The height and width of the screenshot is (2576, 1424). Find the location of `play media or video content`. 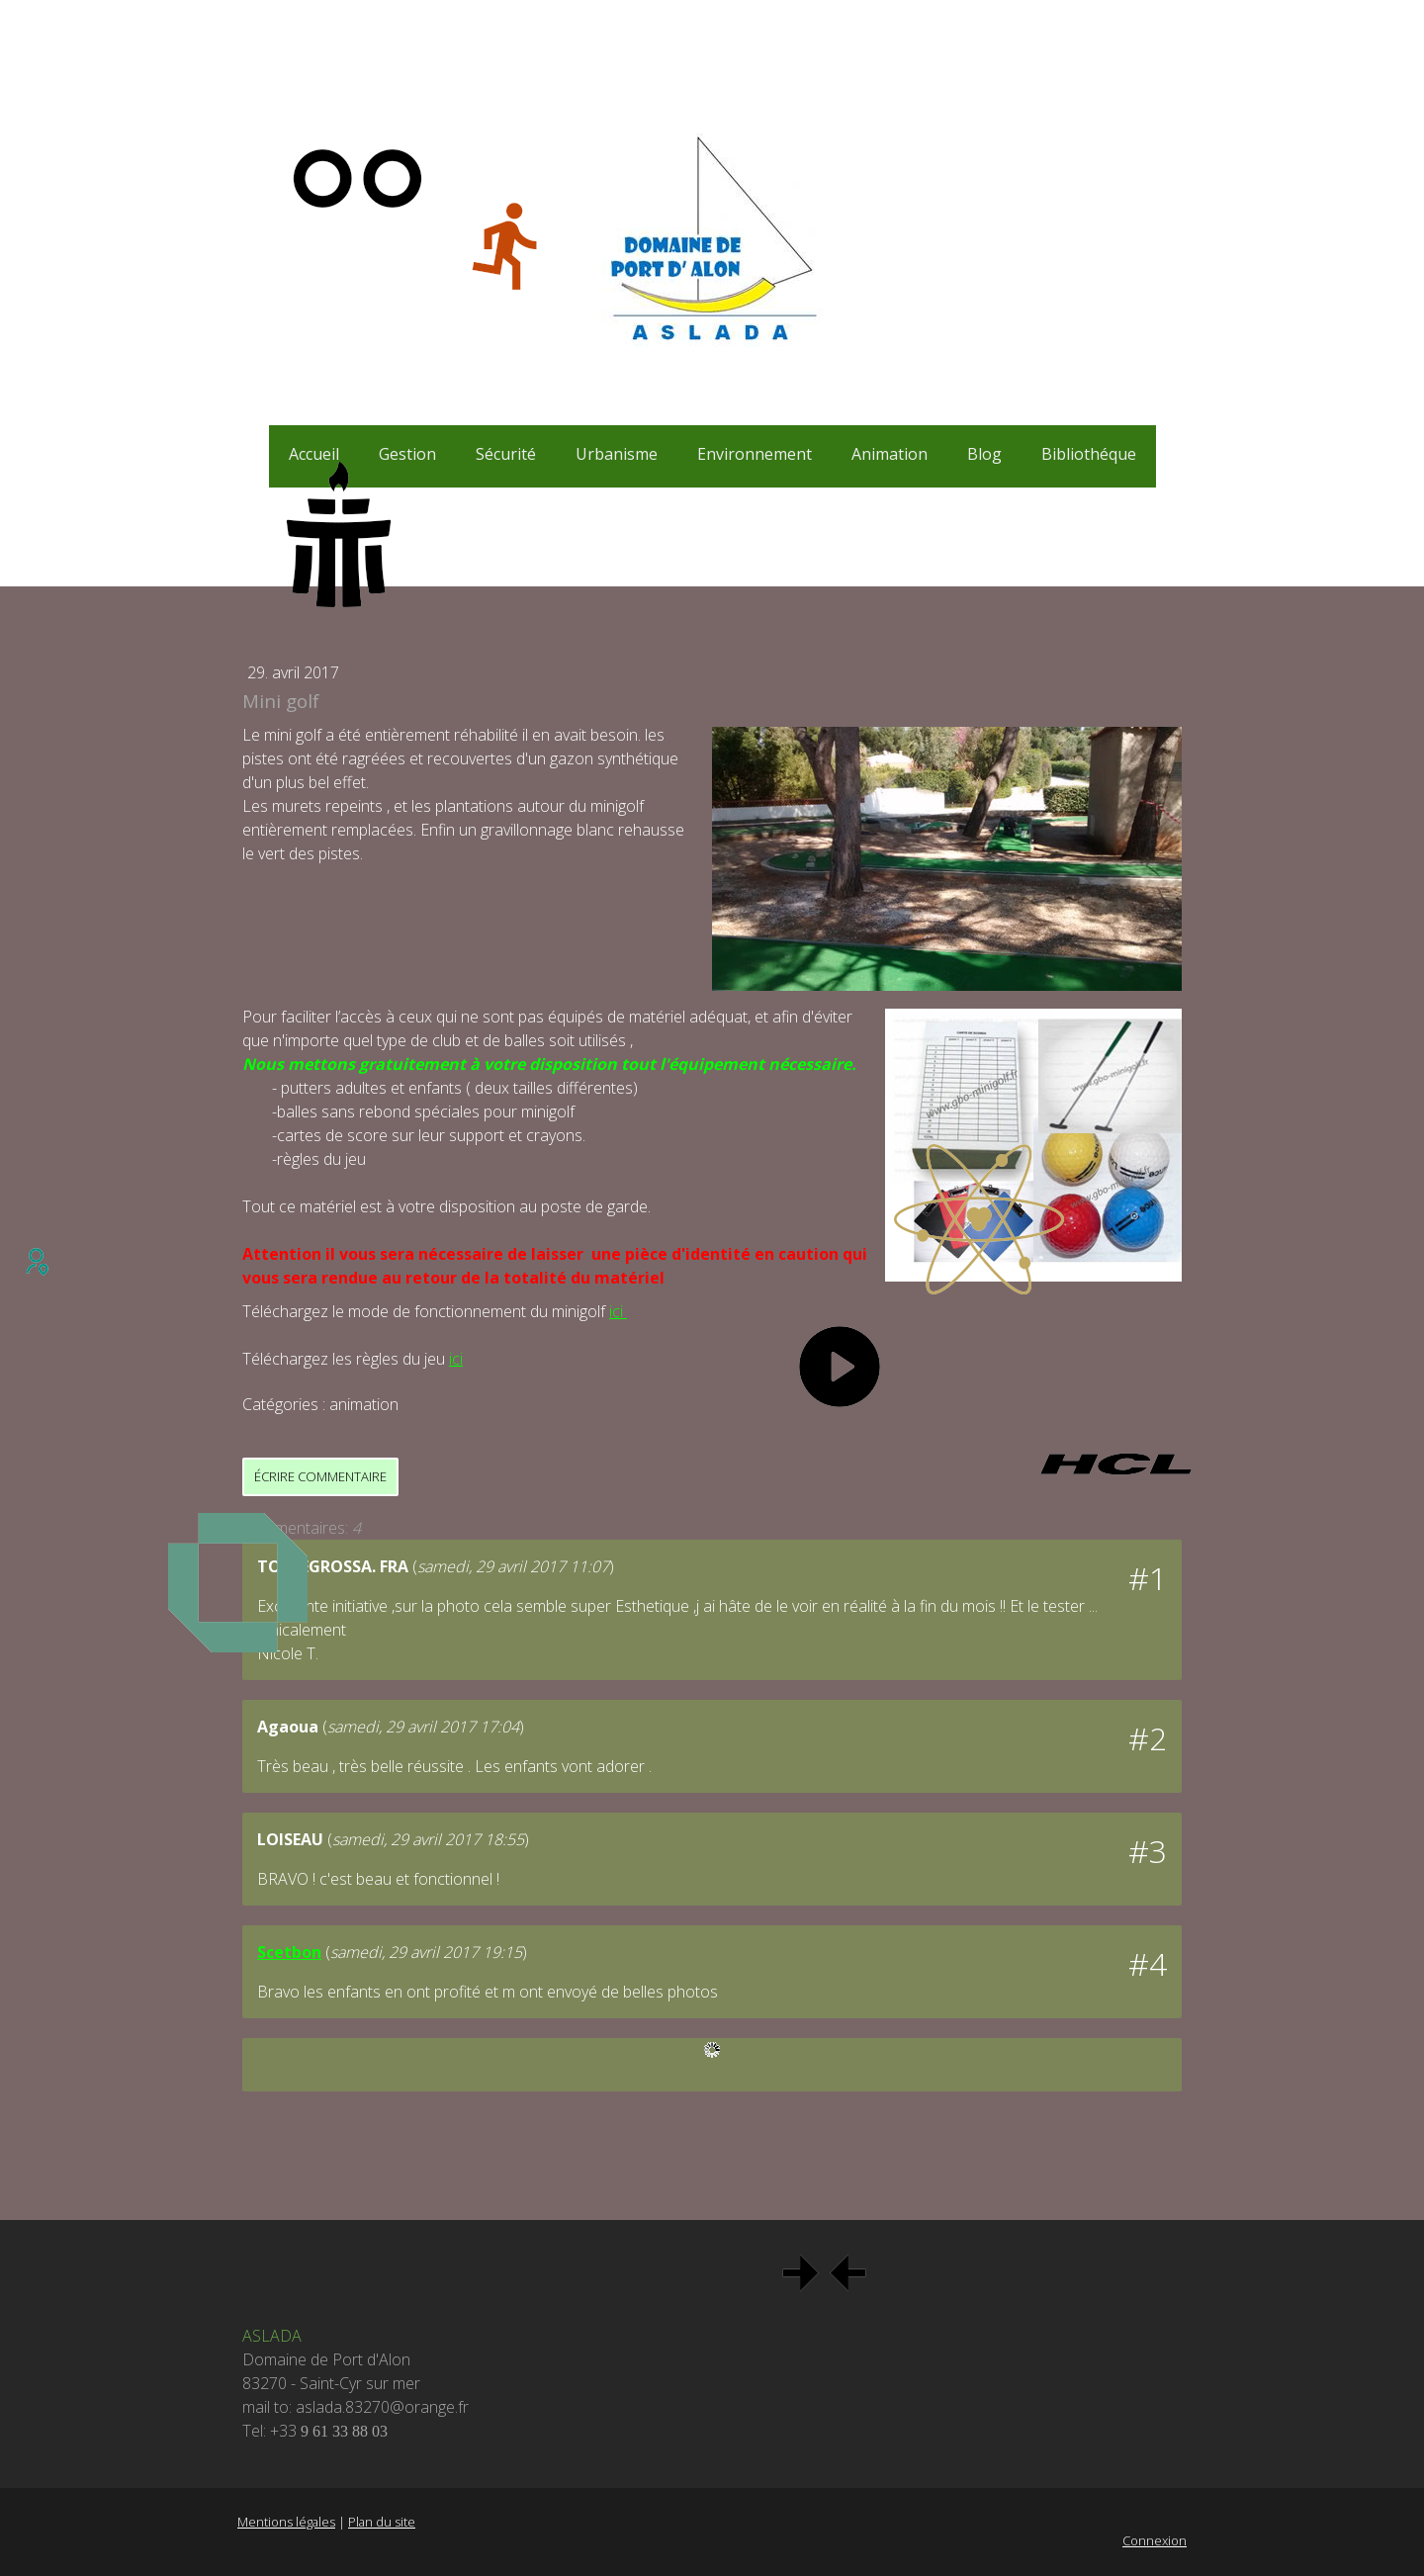

play media or video content is located at coordinates (840, 1367).